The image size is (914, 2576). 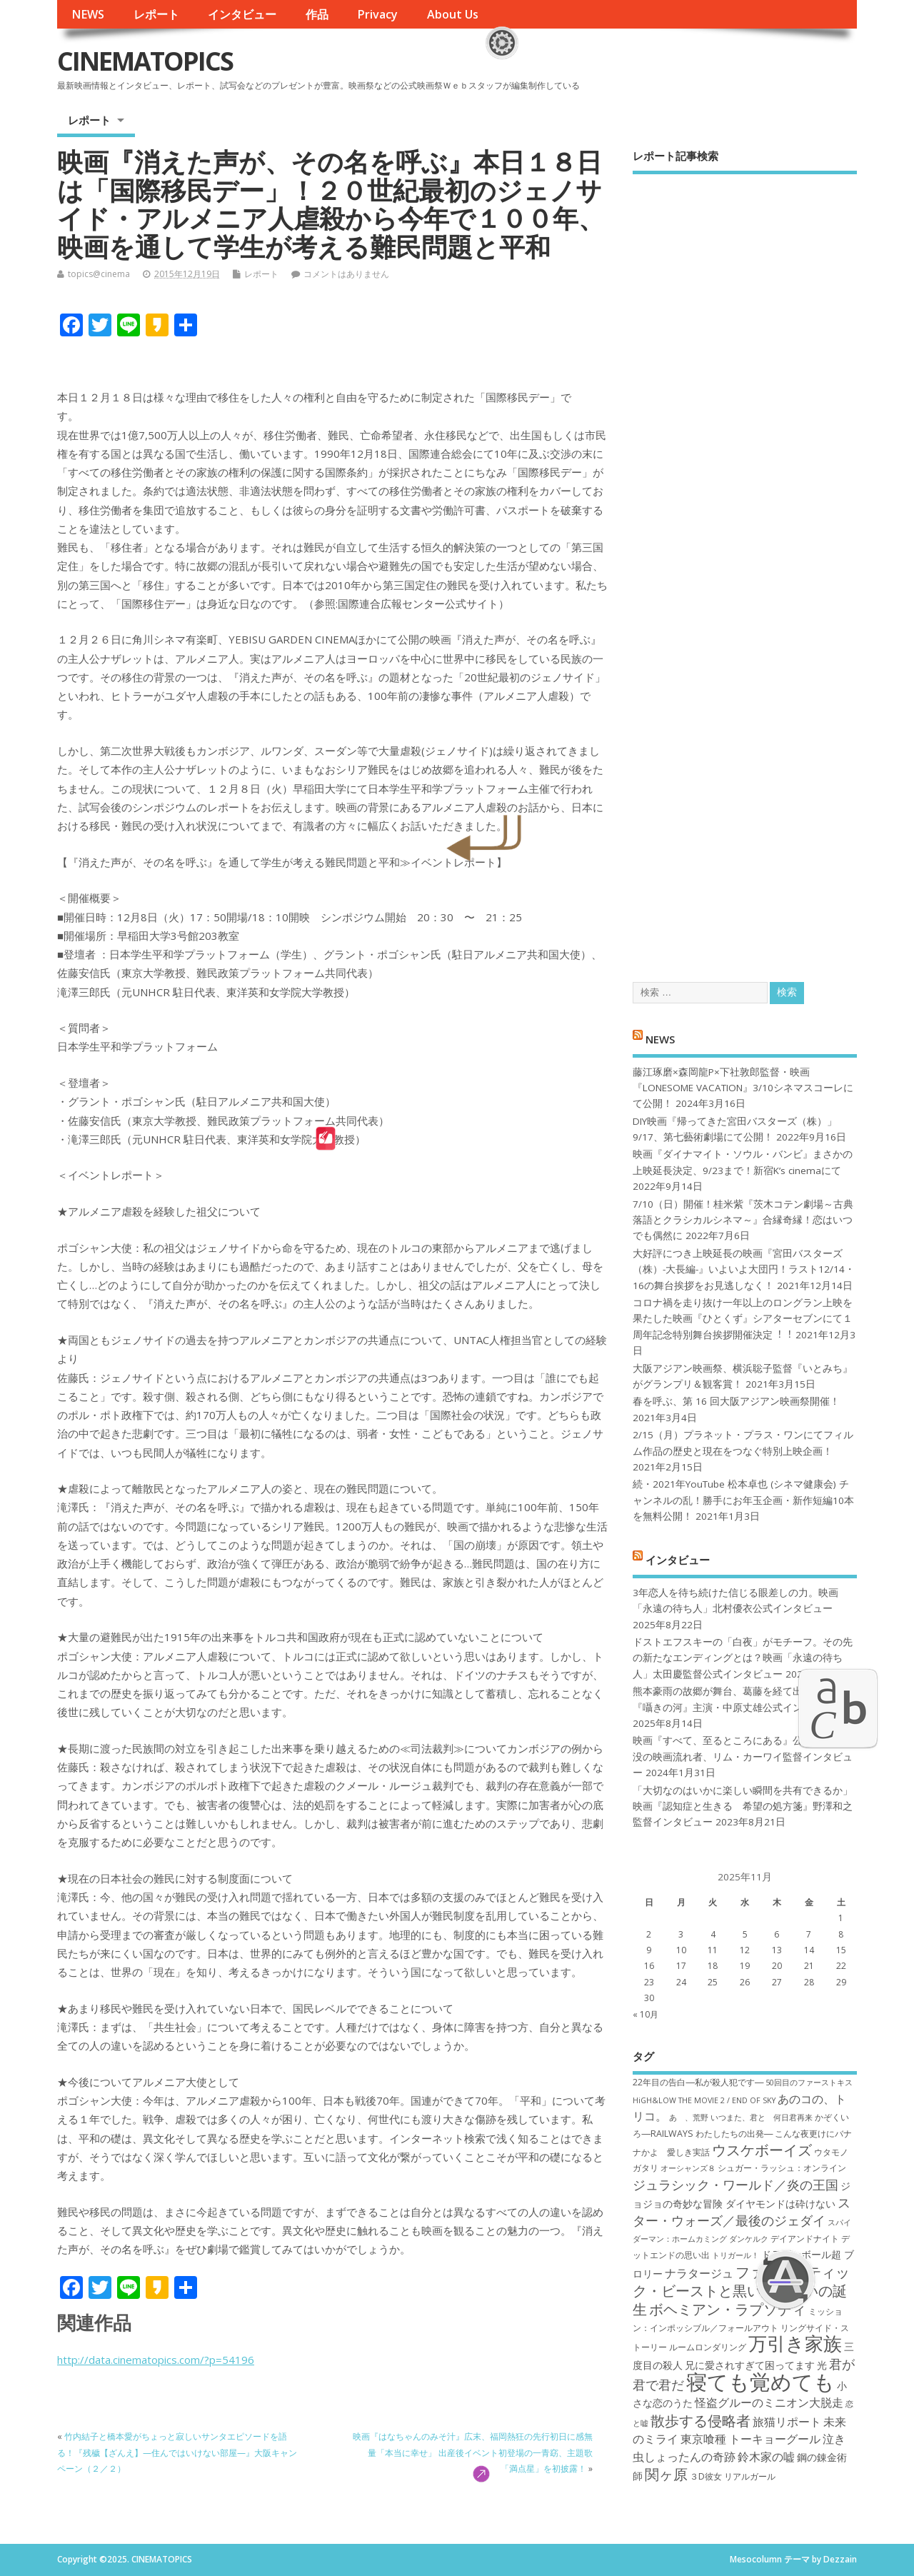 What do you see at coordinates (838, 1708) in the screenshot?
I see `open the font viewer application` at bounding box center [838, 1708].